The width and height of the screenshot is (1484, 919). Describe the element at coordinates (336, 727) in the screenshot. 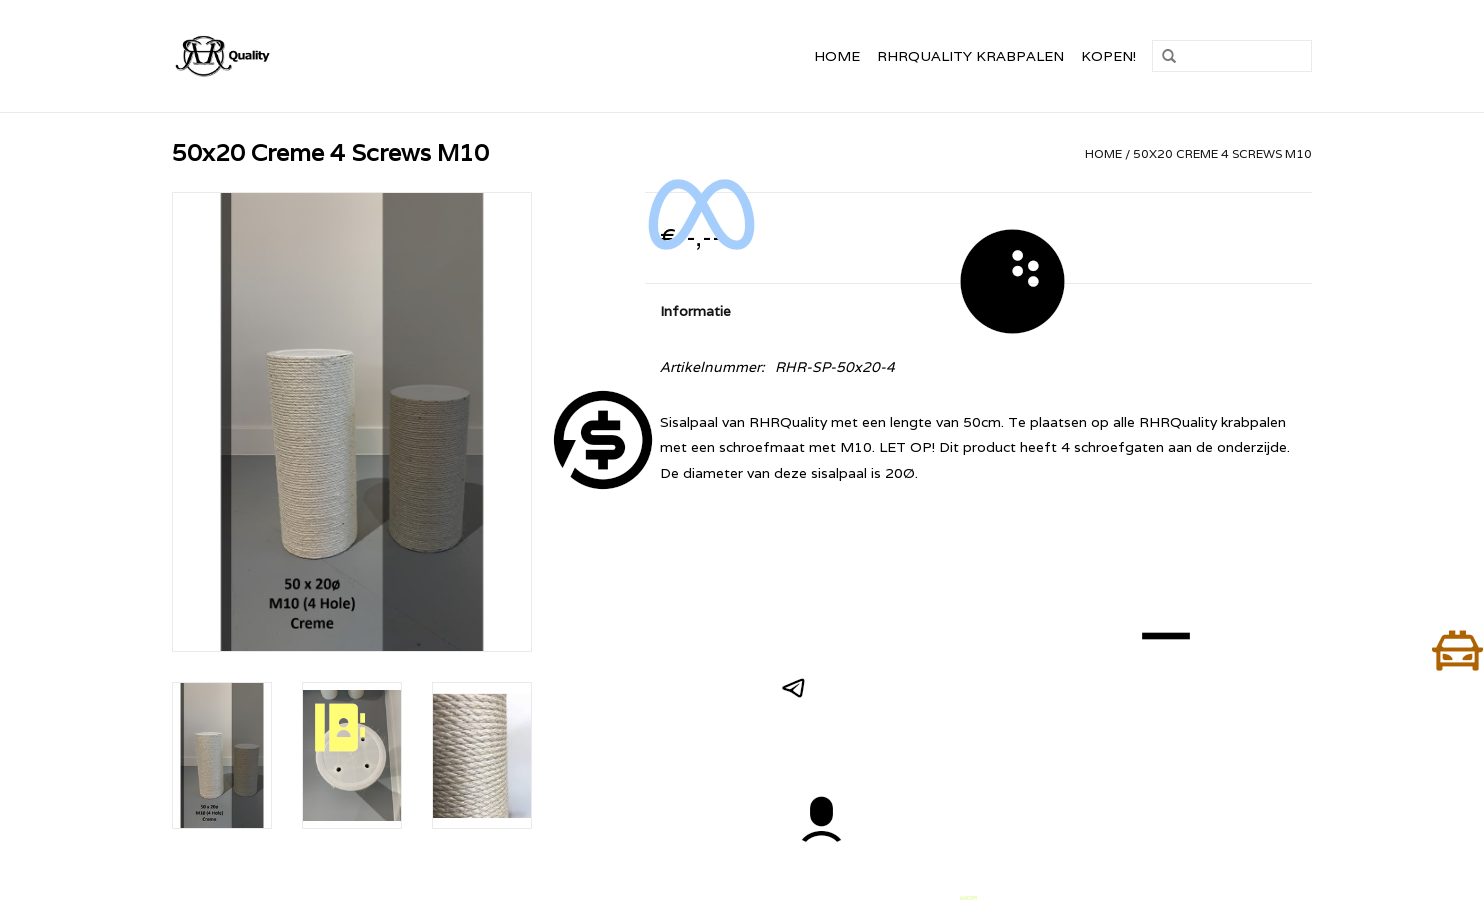

I see `open your contacts book` at that location.